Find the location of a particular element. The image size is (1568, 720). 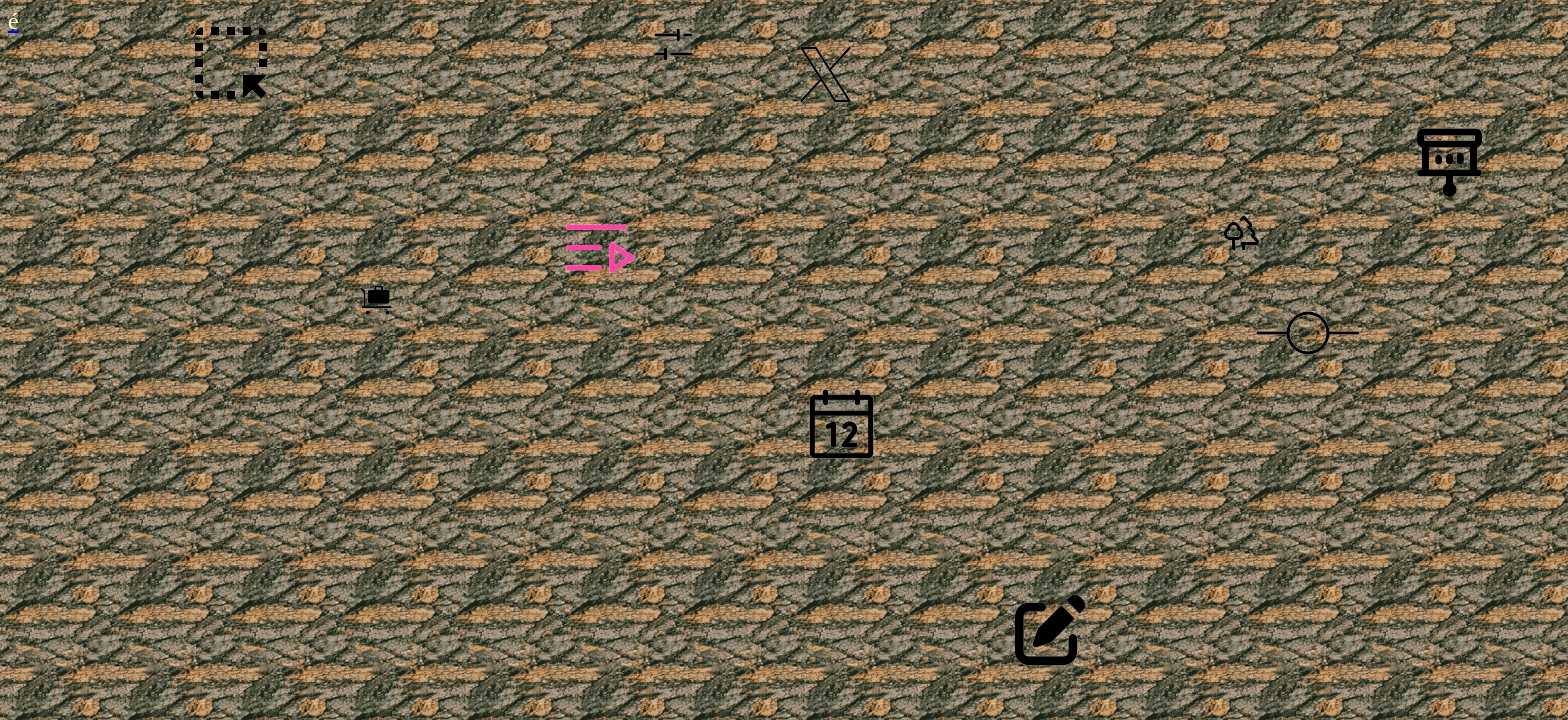

view commit history in version control is located at coordinates (1308, 333).